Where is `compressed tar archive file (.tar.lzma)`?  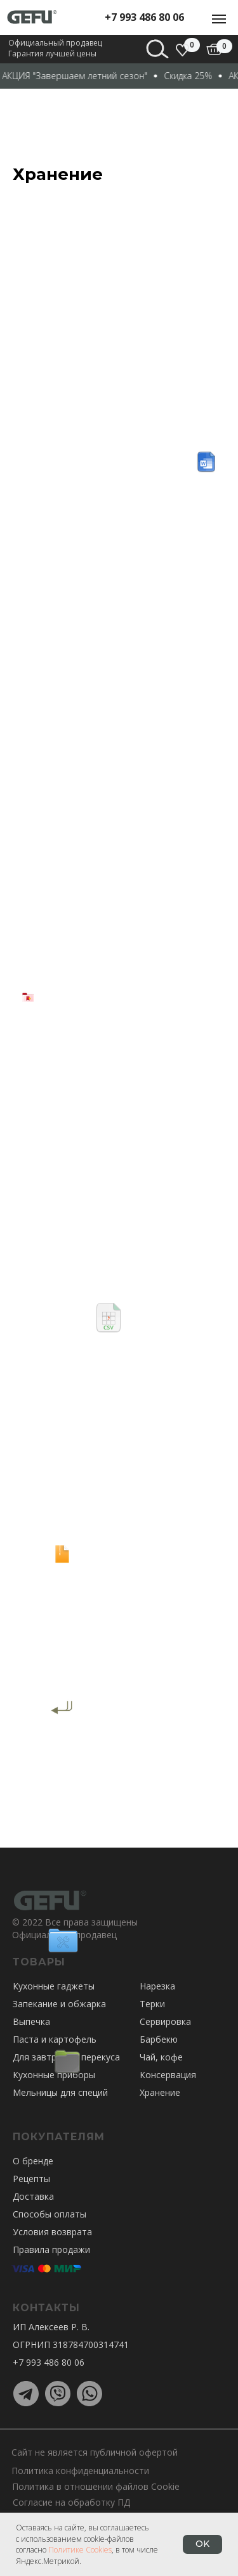
compressed tar archive file (.tar.lzma) is located at coordinates (62, 1554).